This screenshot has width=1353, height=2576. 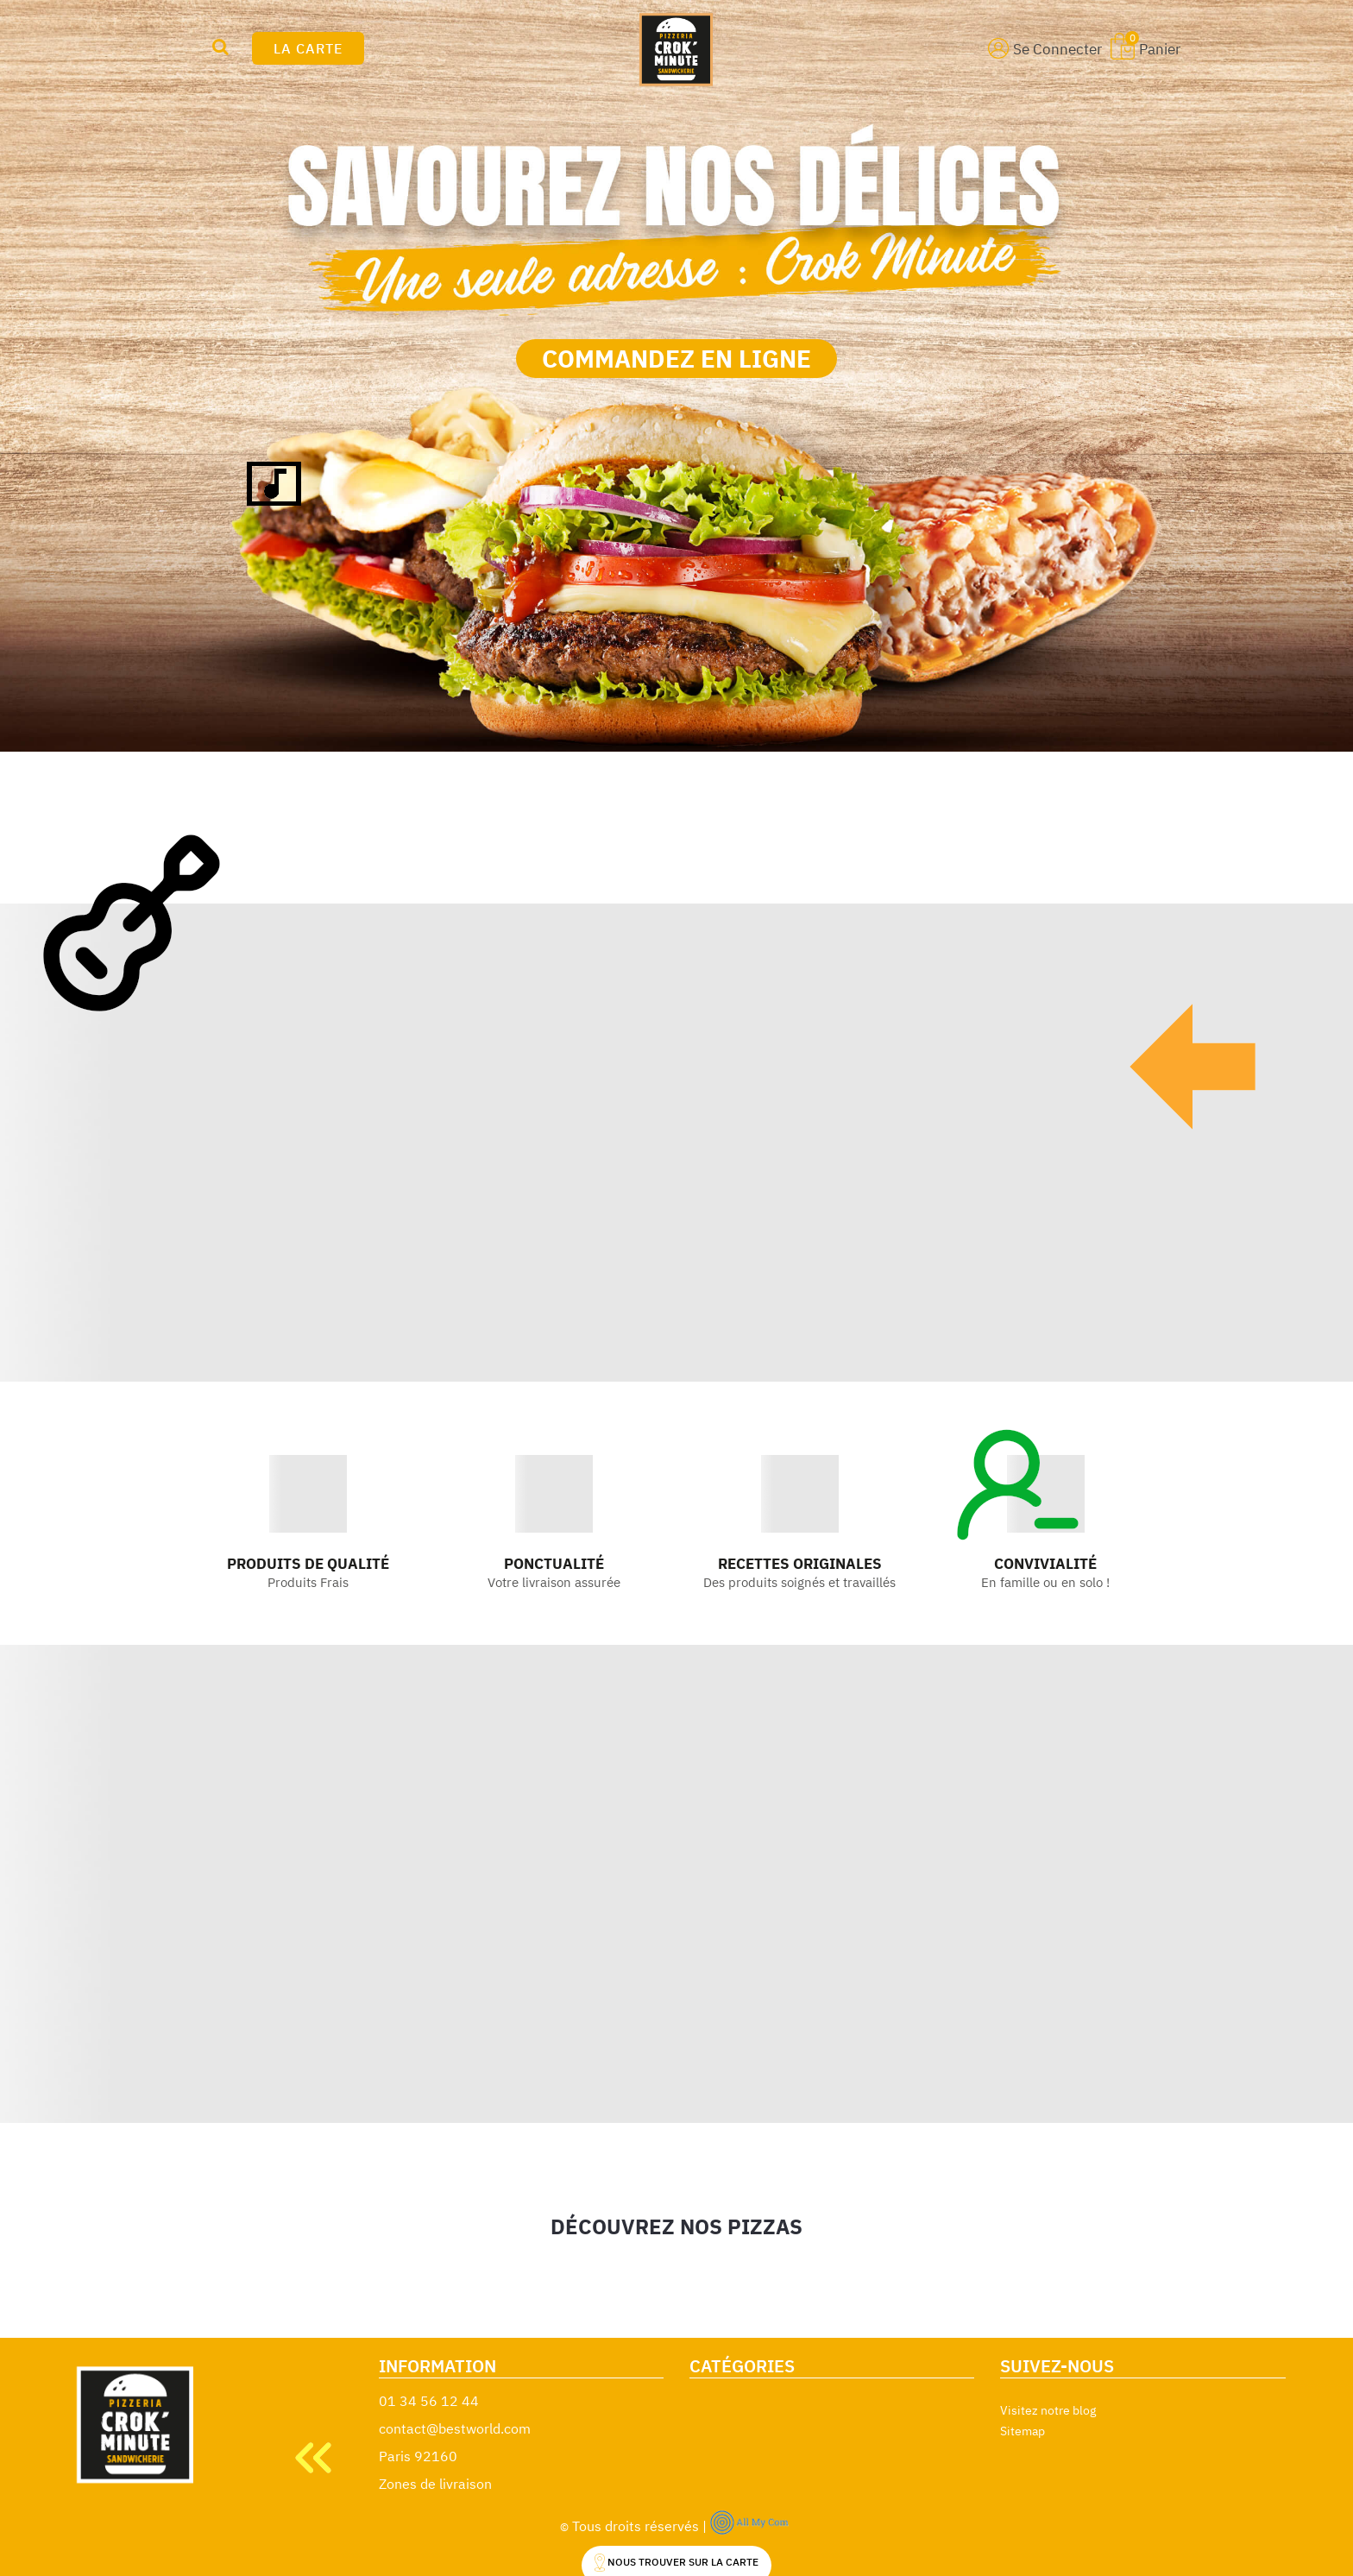 What do you see at coordinates (313, 2458) in the screenshot?
I see `go back to the beginning or first page` at bounding box center [313, 2458].